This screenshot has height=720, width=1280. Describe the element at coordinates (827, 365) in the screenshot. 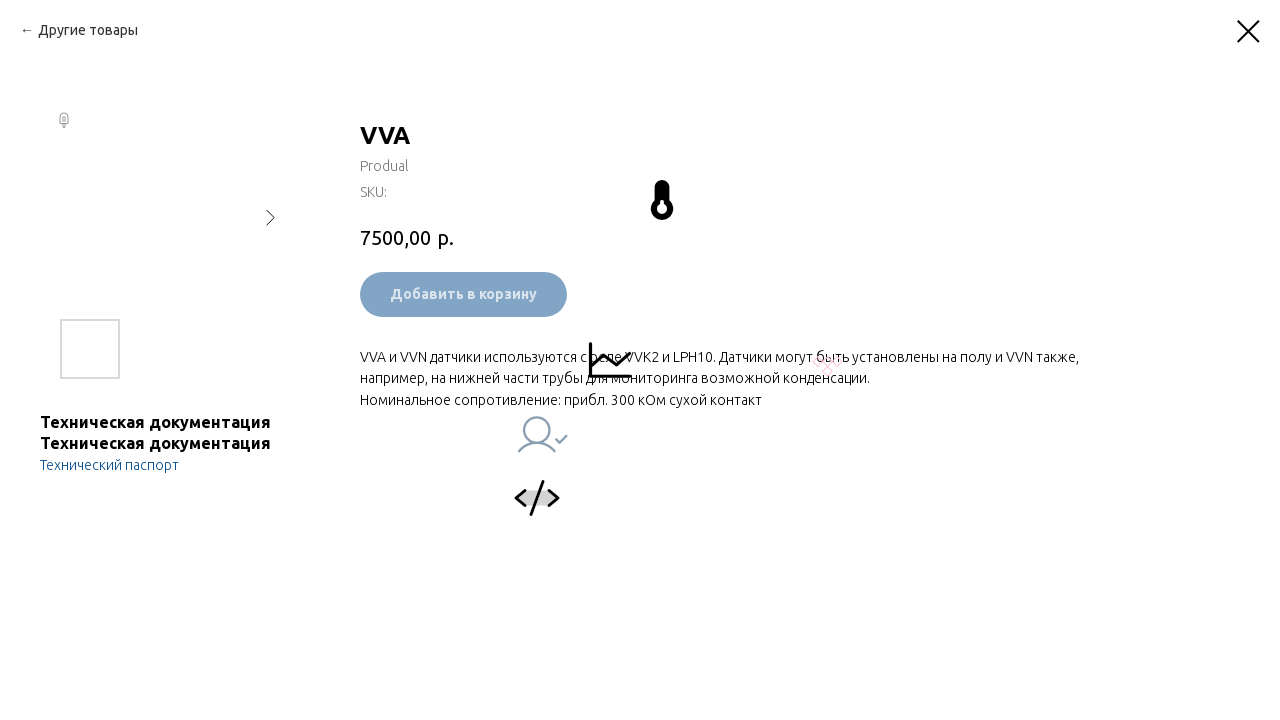

I see `open tidal music streaming app` at that location.